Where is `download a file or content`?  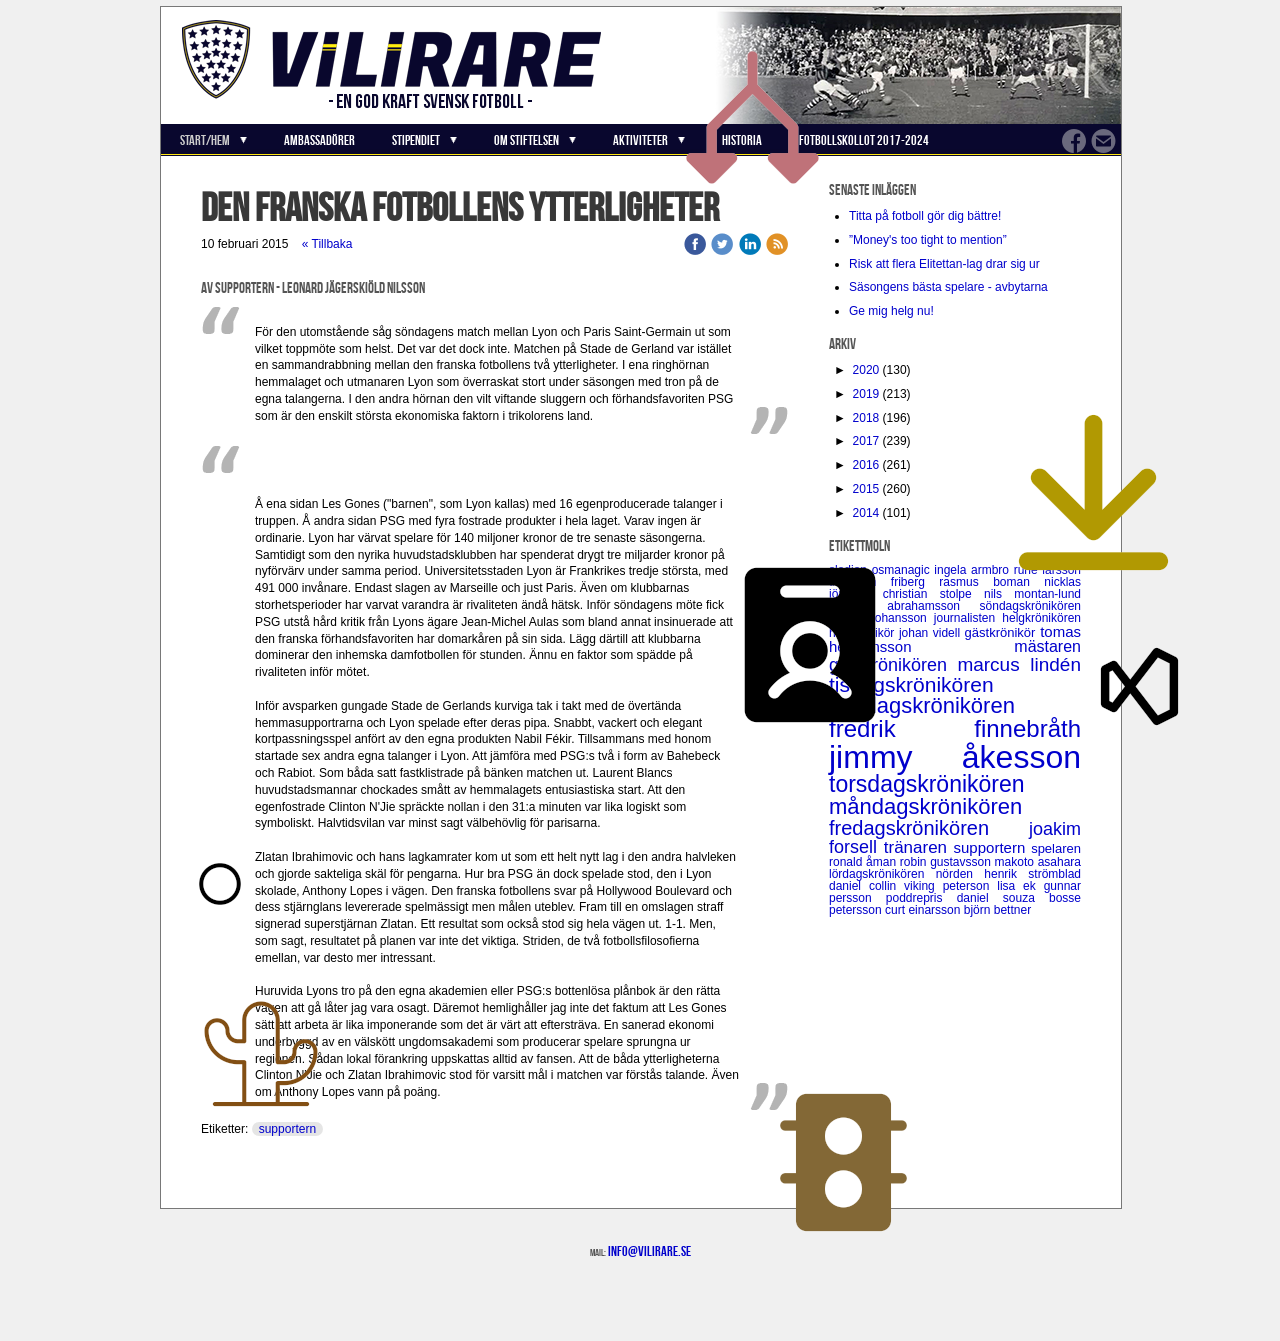
download a file or content is located at coordinates (1093, 495).